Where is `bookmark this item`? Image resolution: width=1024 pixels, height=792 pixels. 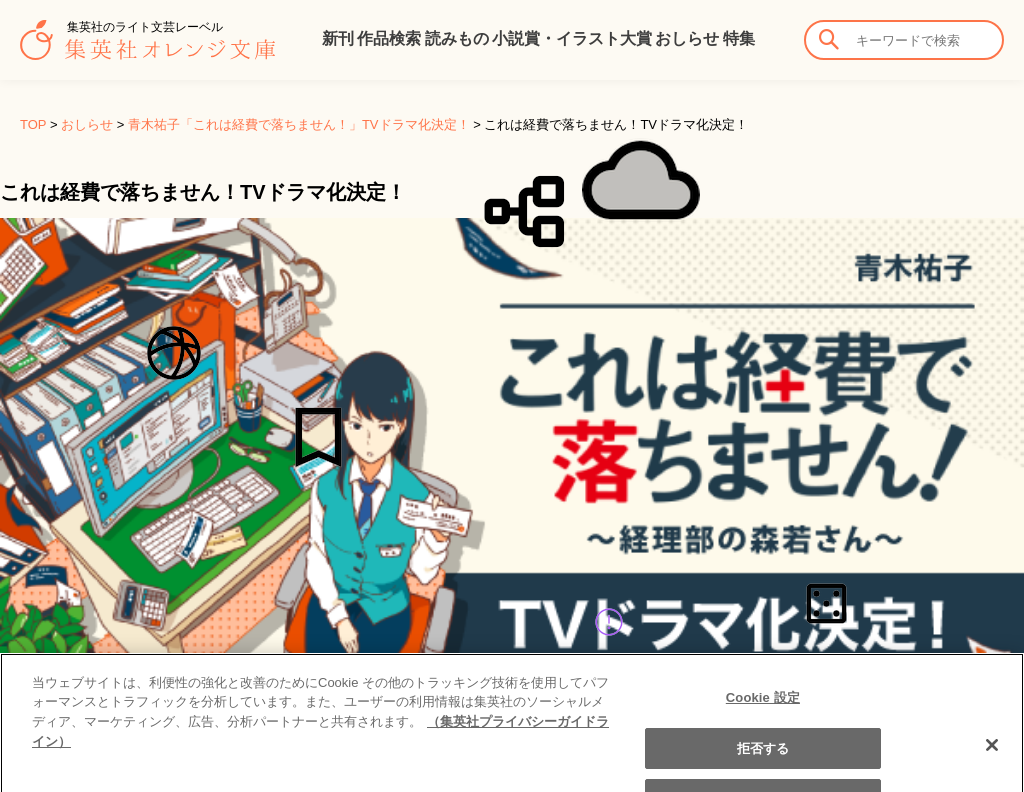
bookmark this item is located at coordinates (318, 437).